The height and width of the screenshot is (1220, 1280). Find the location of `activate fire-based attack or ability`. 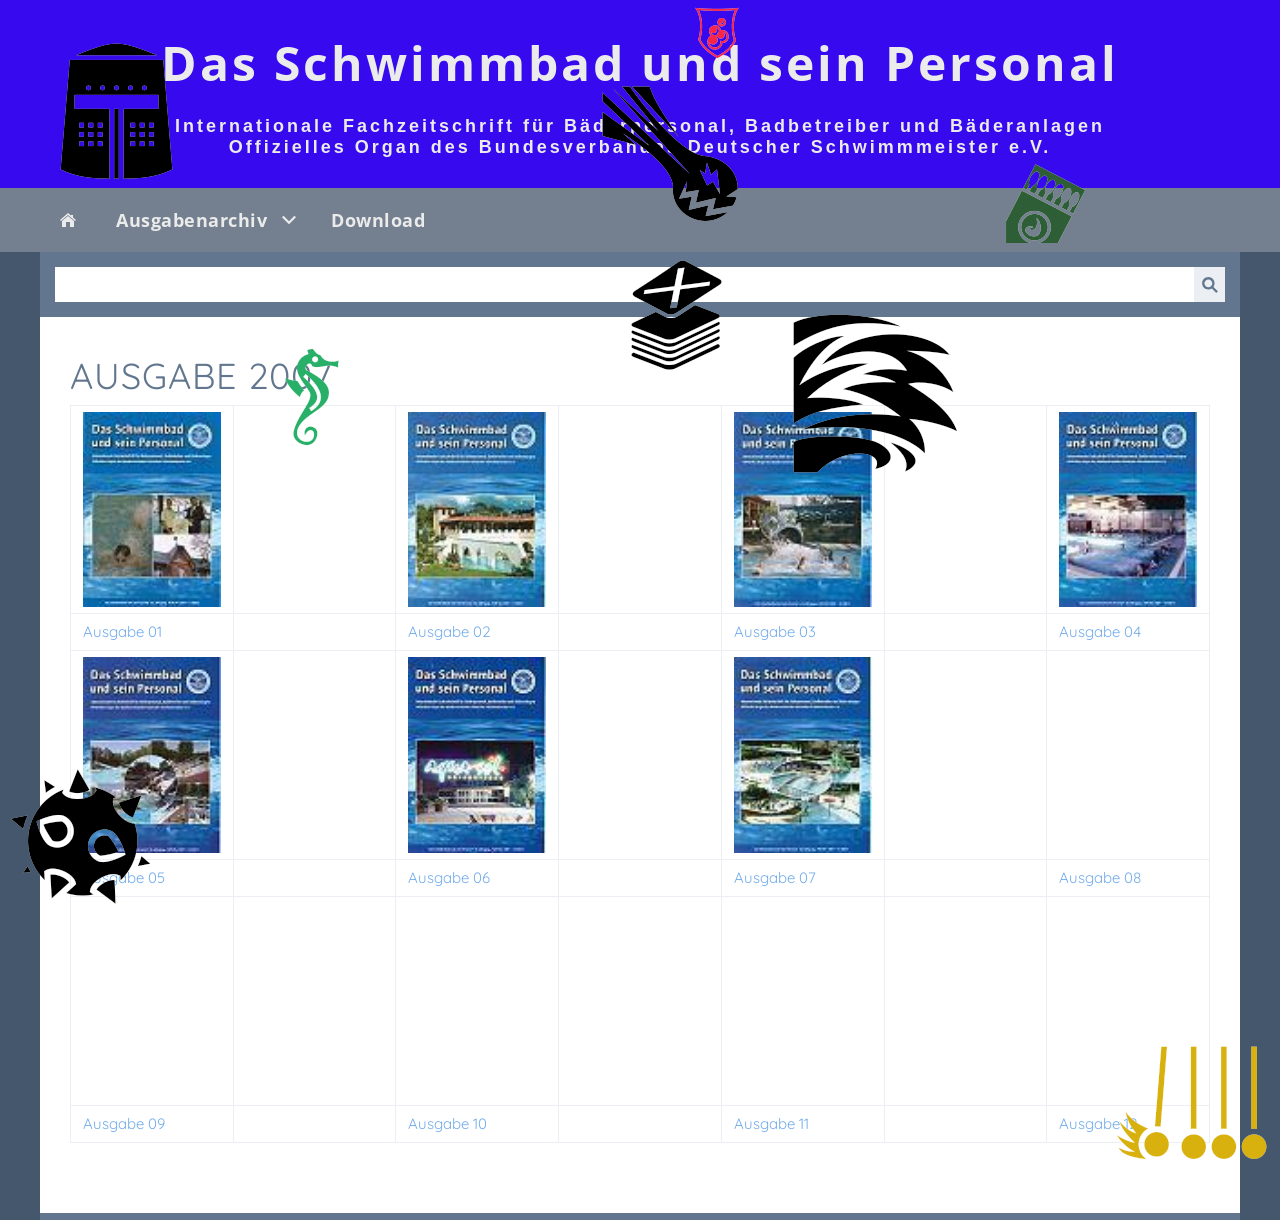

activate fire-based attack or ability is located at coordinates (875, 390).